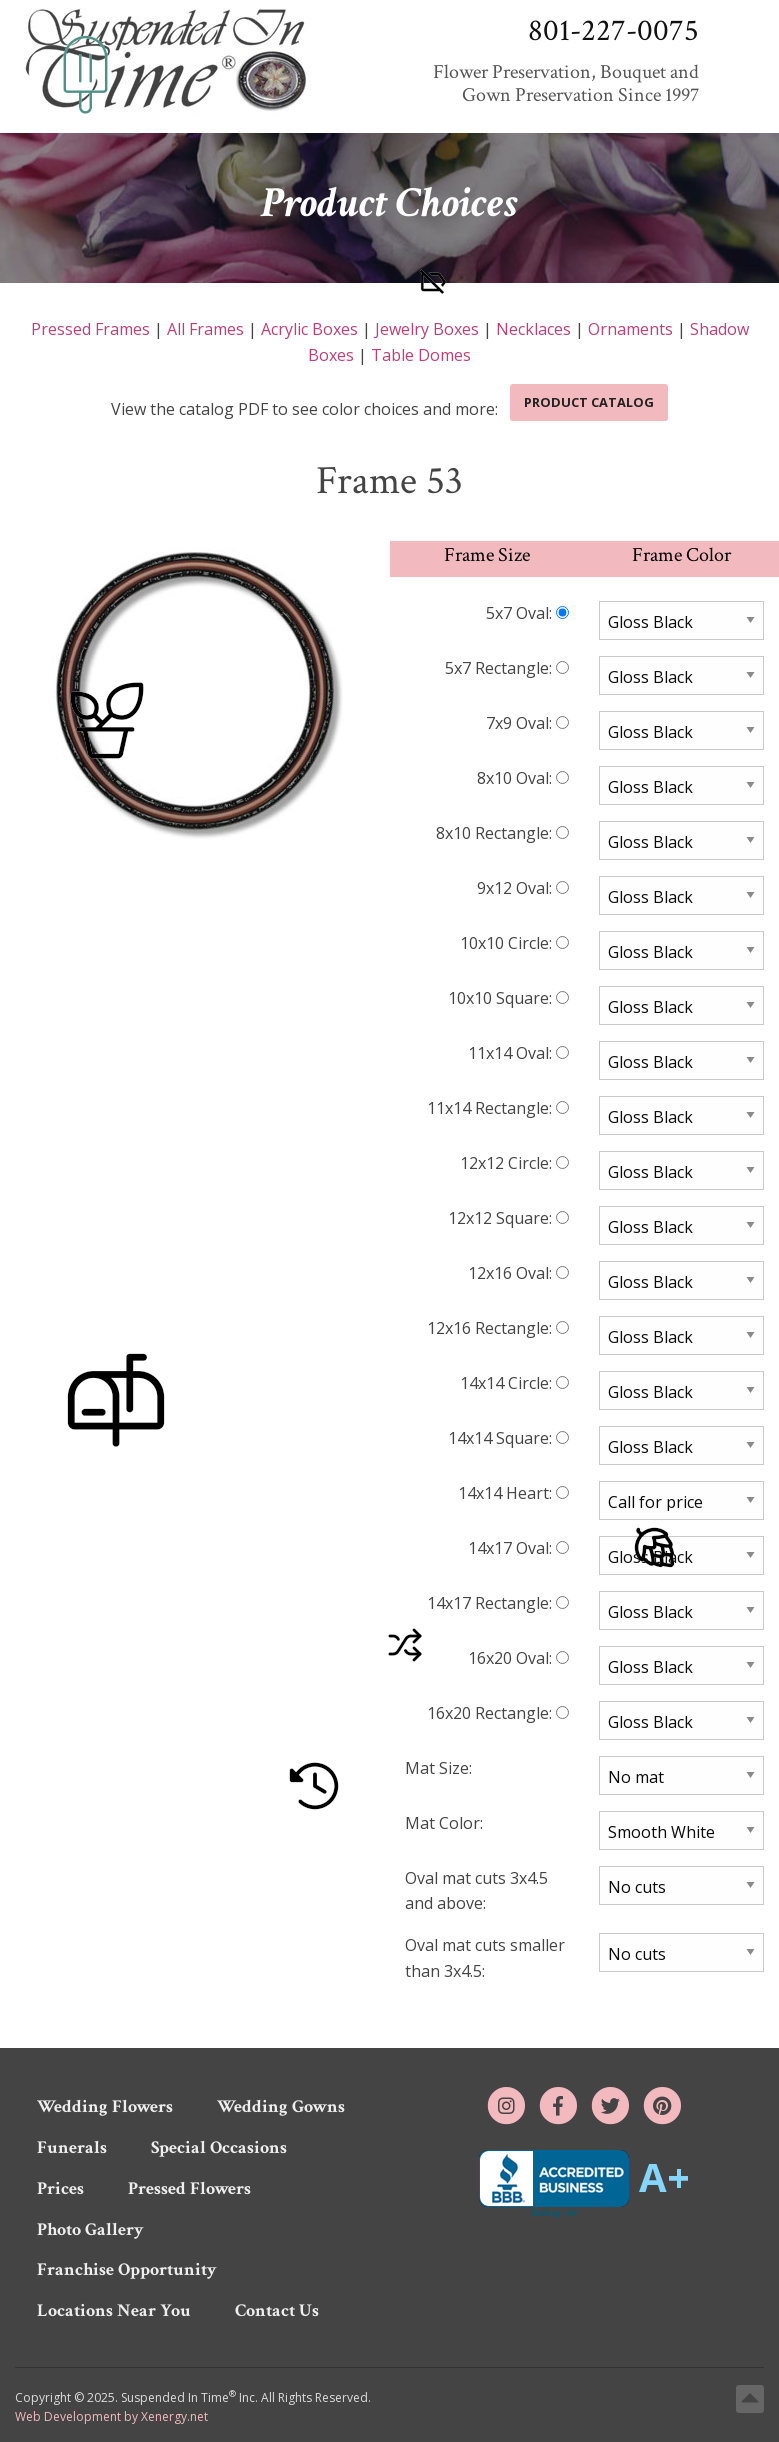 The image size is (779, 2442). Describe the element at coordinates (405, 1645) in the screenshot. I see `shuffle playlist or queue order` at that location.